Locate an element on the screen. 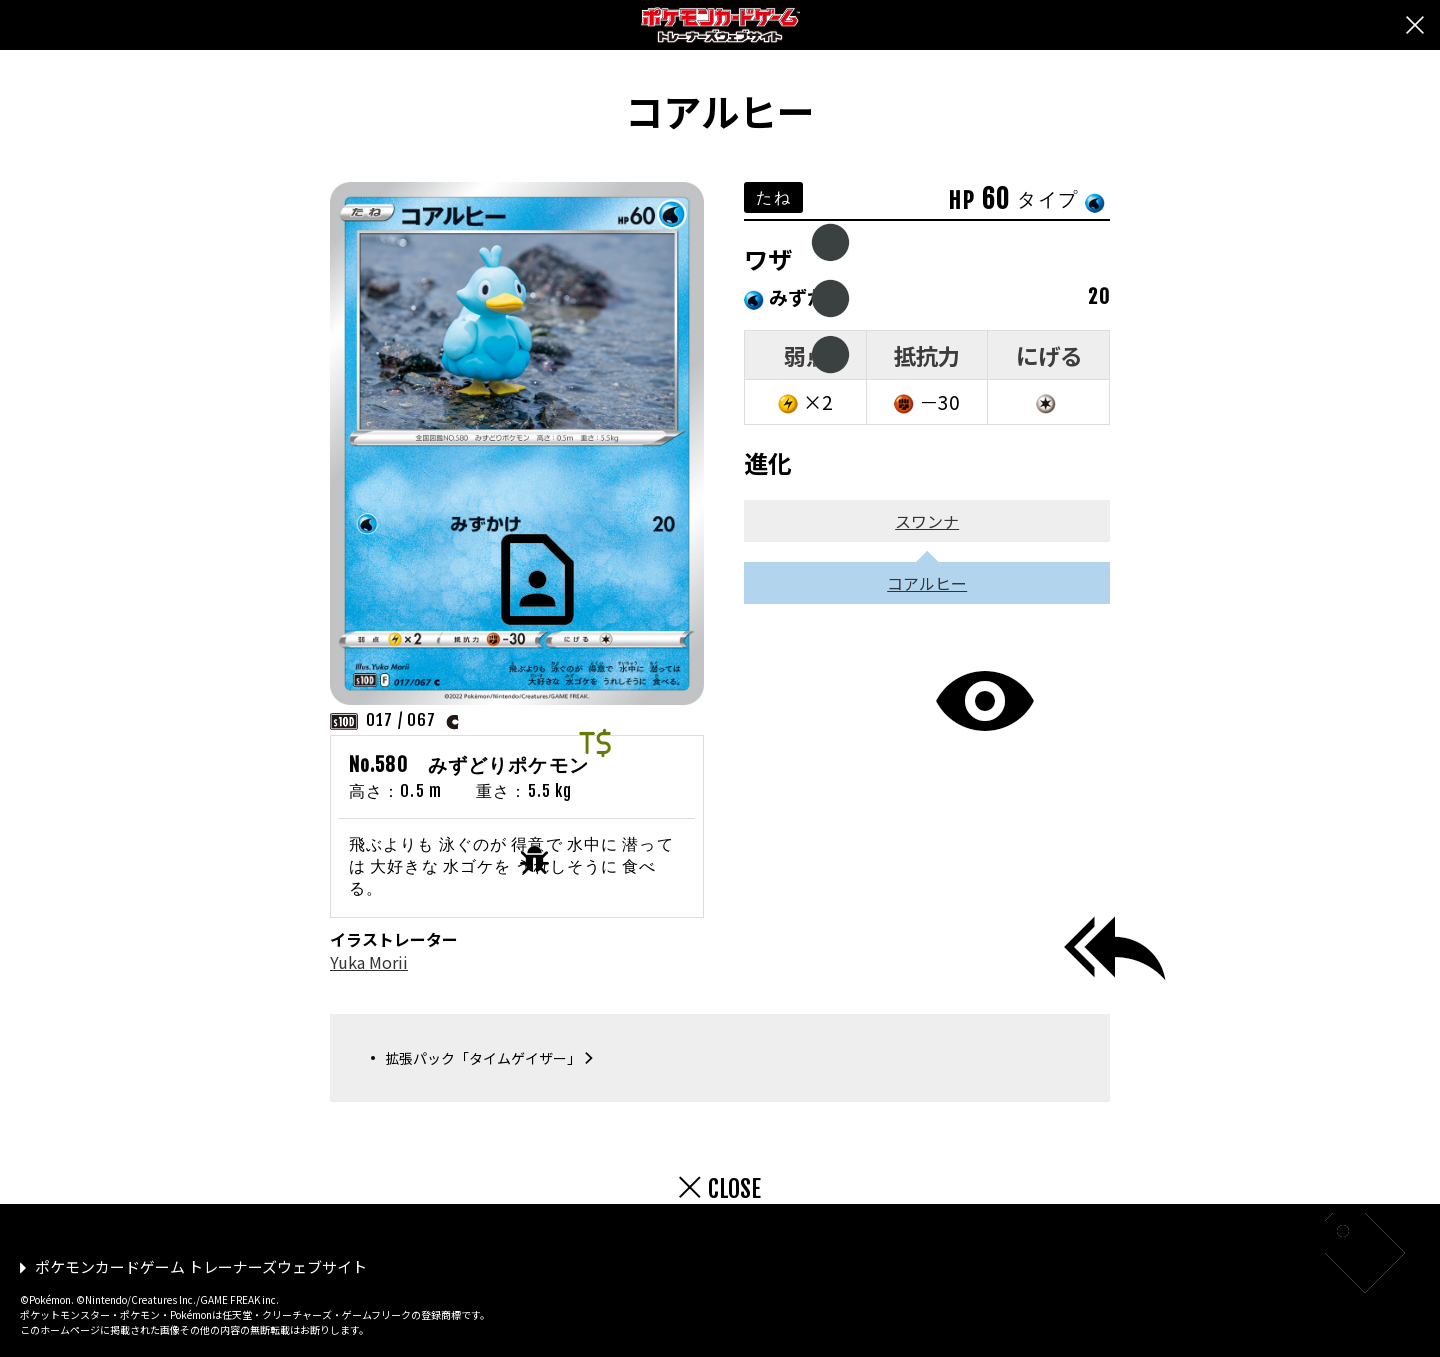 This screenshot has width=1440, height=1357. represents Tongan paʻanga currency (T$) is located at coordinates (595, 743).